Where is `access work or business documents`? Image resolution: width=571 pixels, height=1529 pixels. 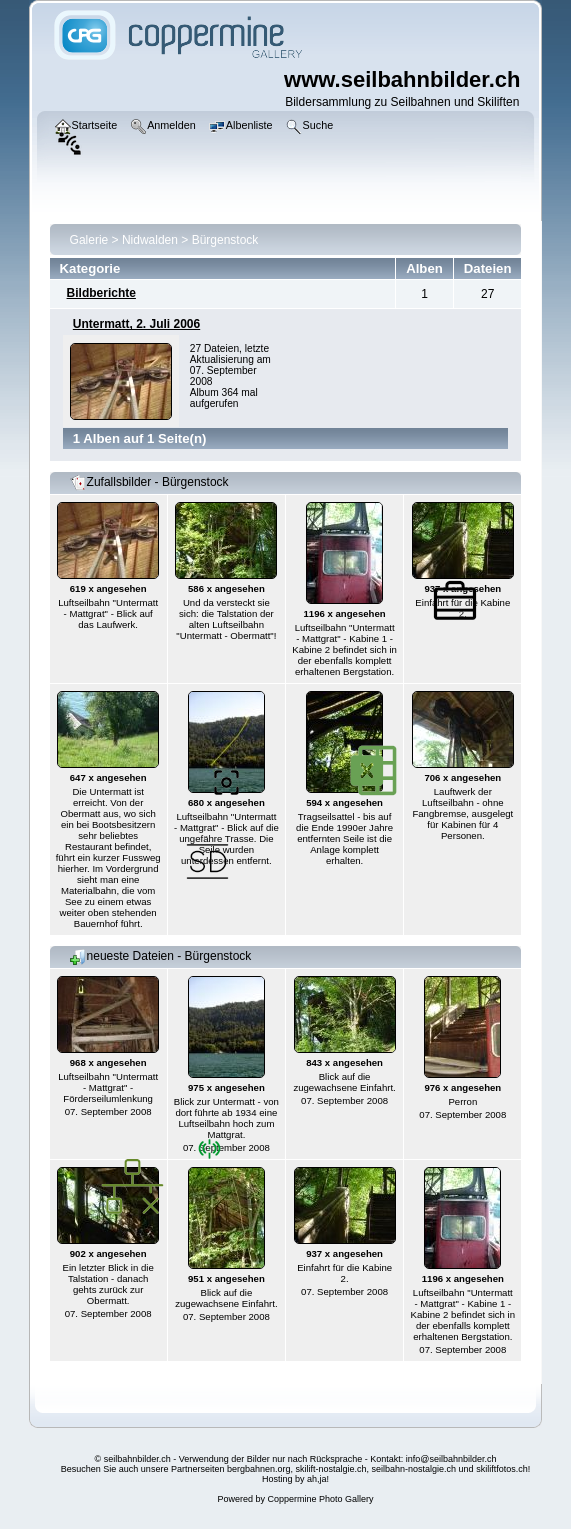
access work or business documents is located at coordinates (455, 602).